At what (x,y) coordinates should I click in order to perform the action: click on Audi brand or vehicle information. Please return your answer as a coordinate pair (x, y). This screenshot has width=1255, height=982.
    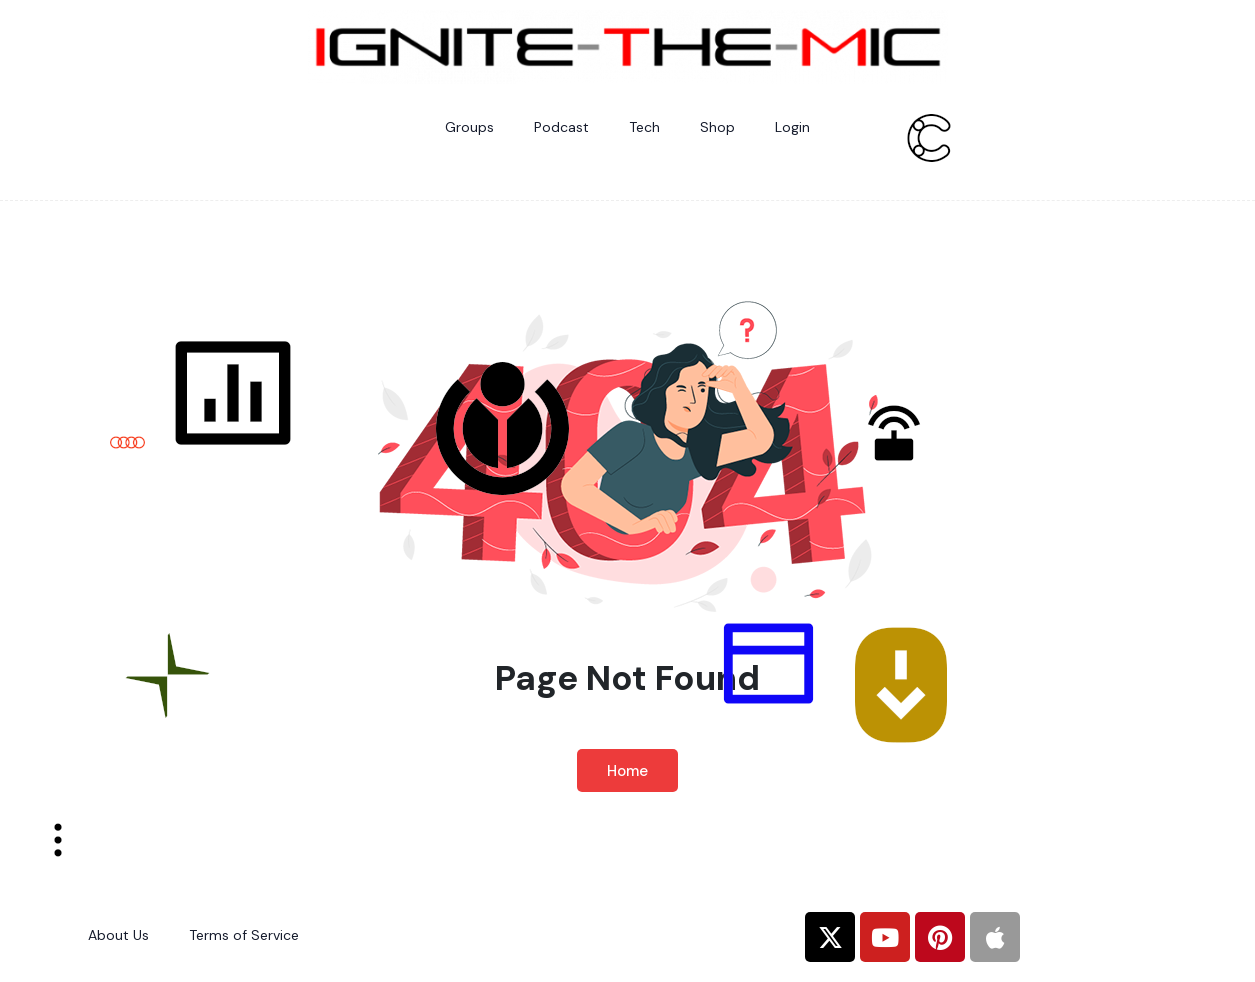
    Looking at the image, I should click on (127, 442).